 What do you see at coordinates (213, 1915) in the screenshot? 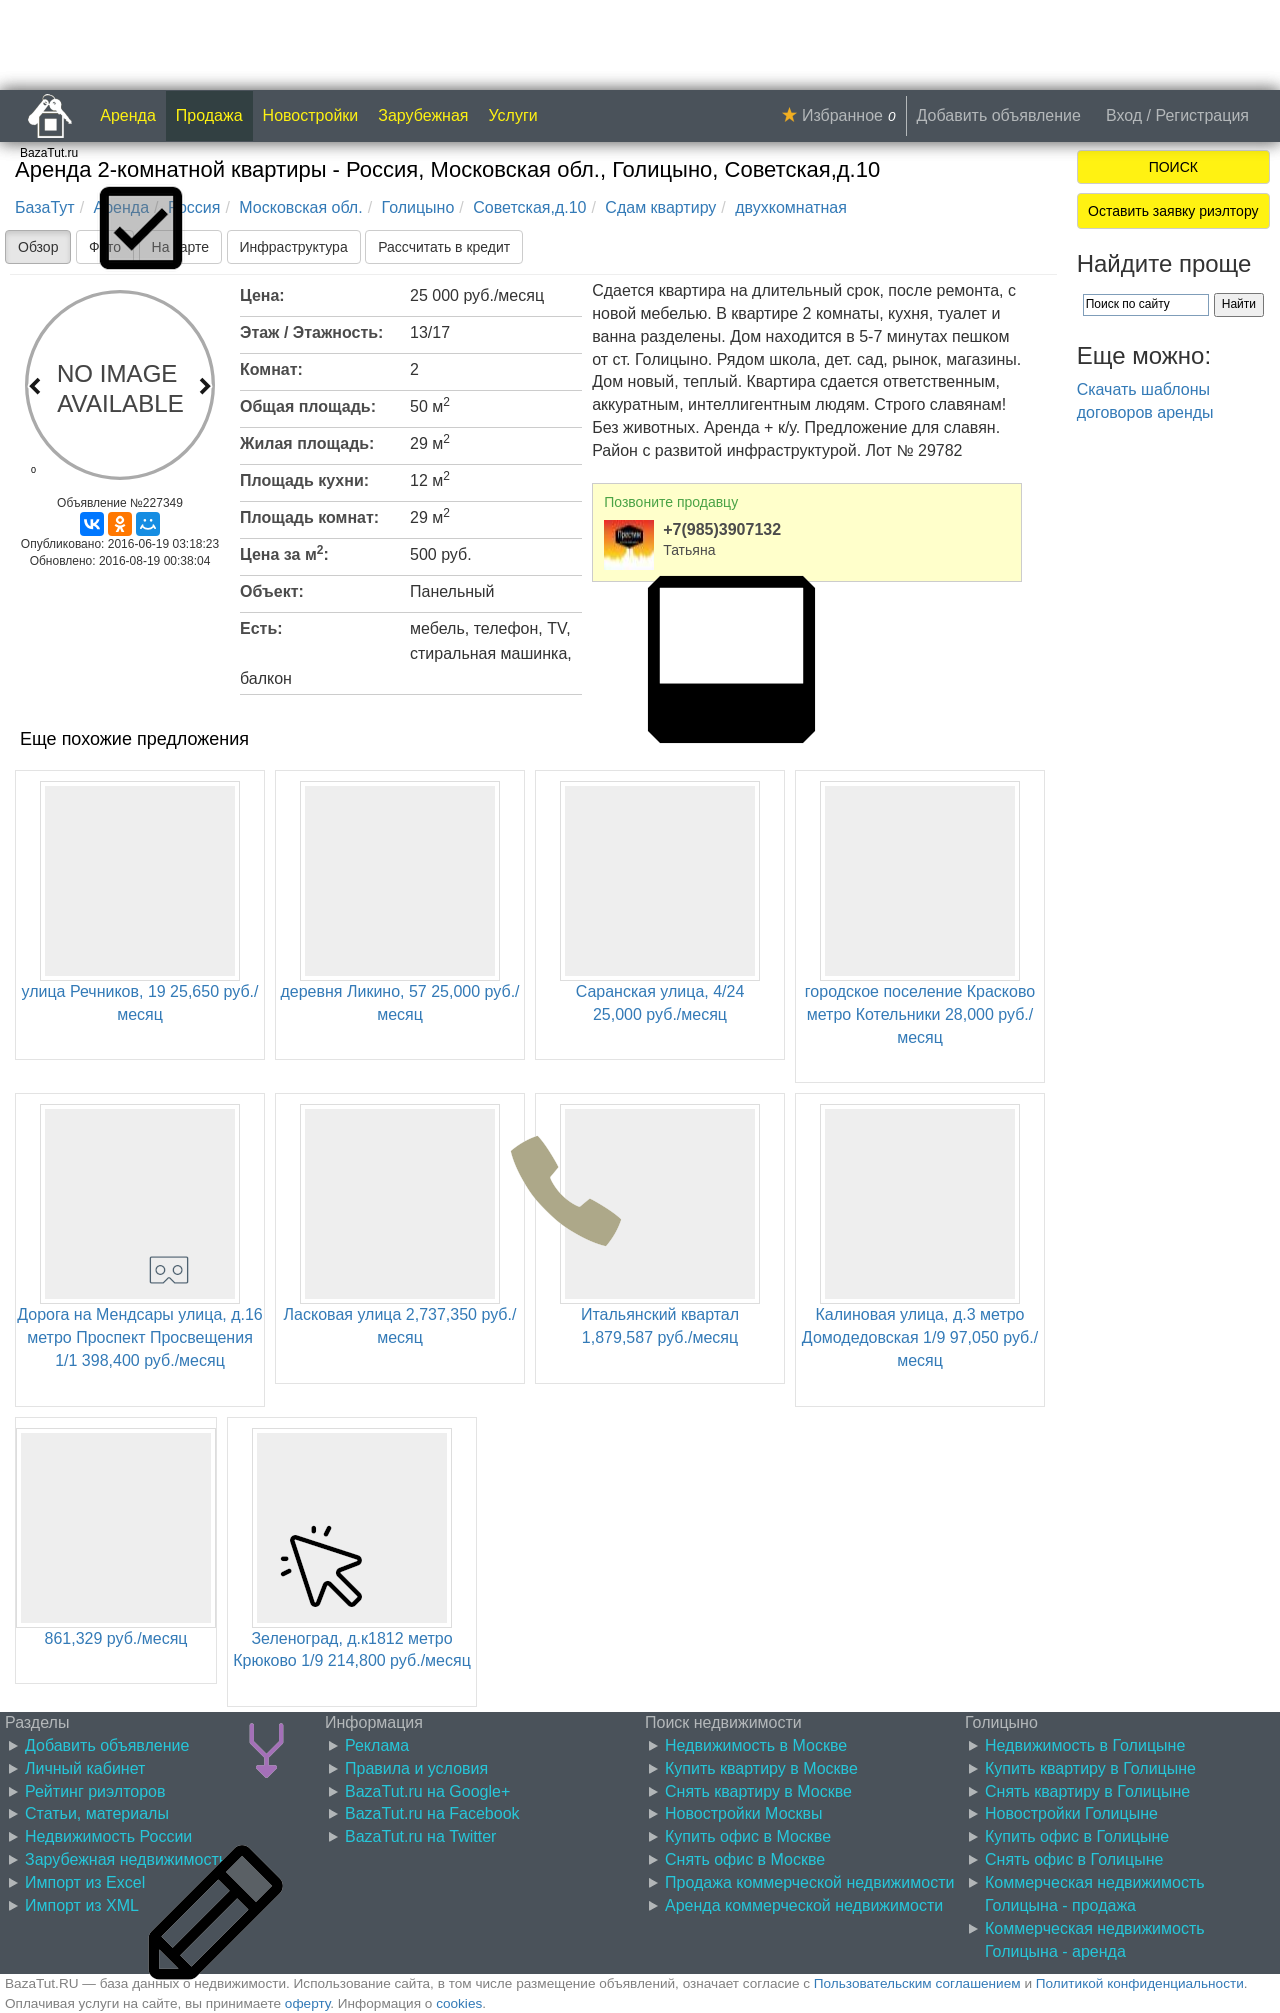
I see `edit content or text` at bounding box center [213, 1915].